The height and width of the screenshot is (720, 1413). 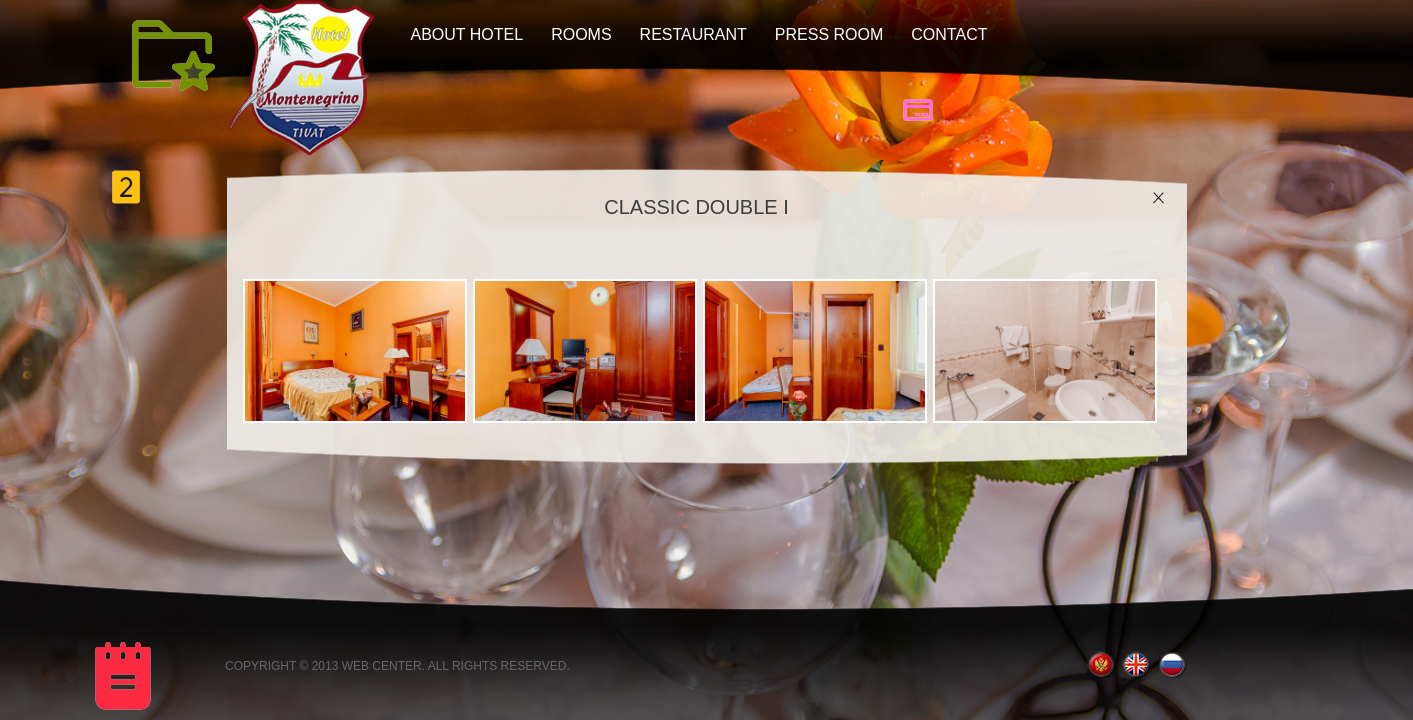 What do you see at coordinates (126, 187) in the screenshot?
I see `indicates step two in a multi-step process` at bounding box center [126, 187].